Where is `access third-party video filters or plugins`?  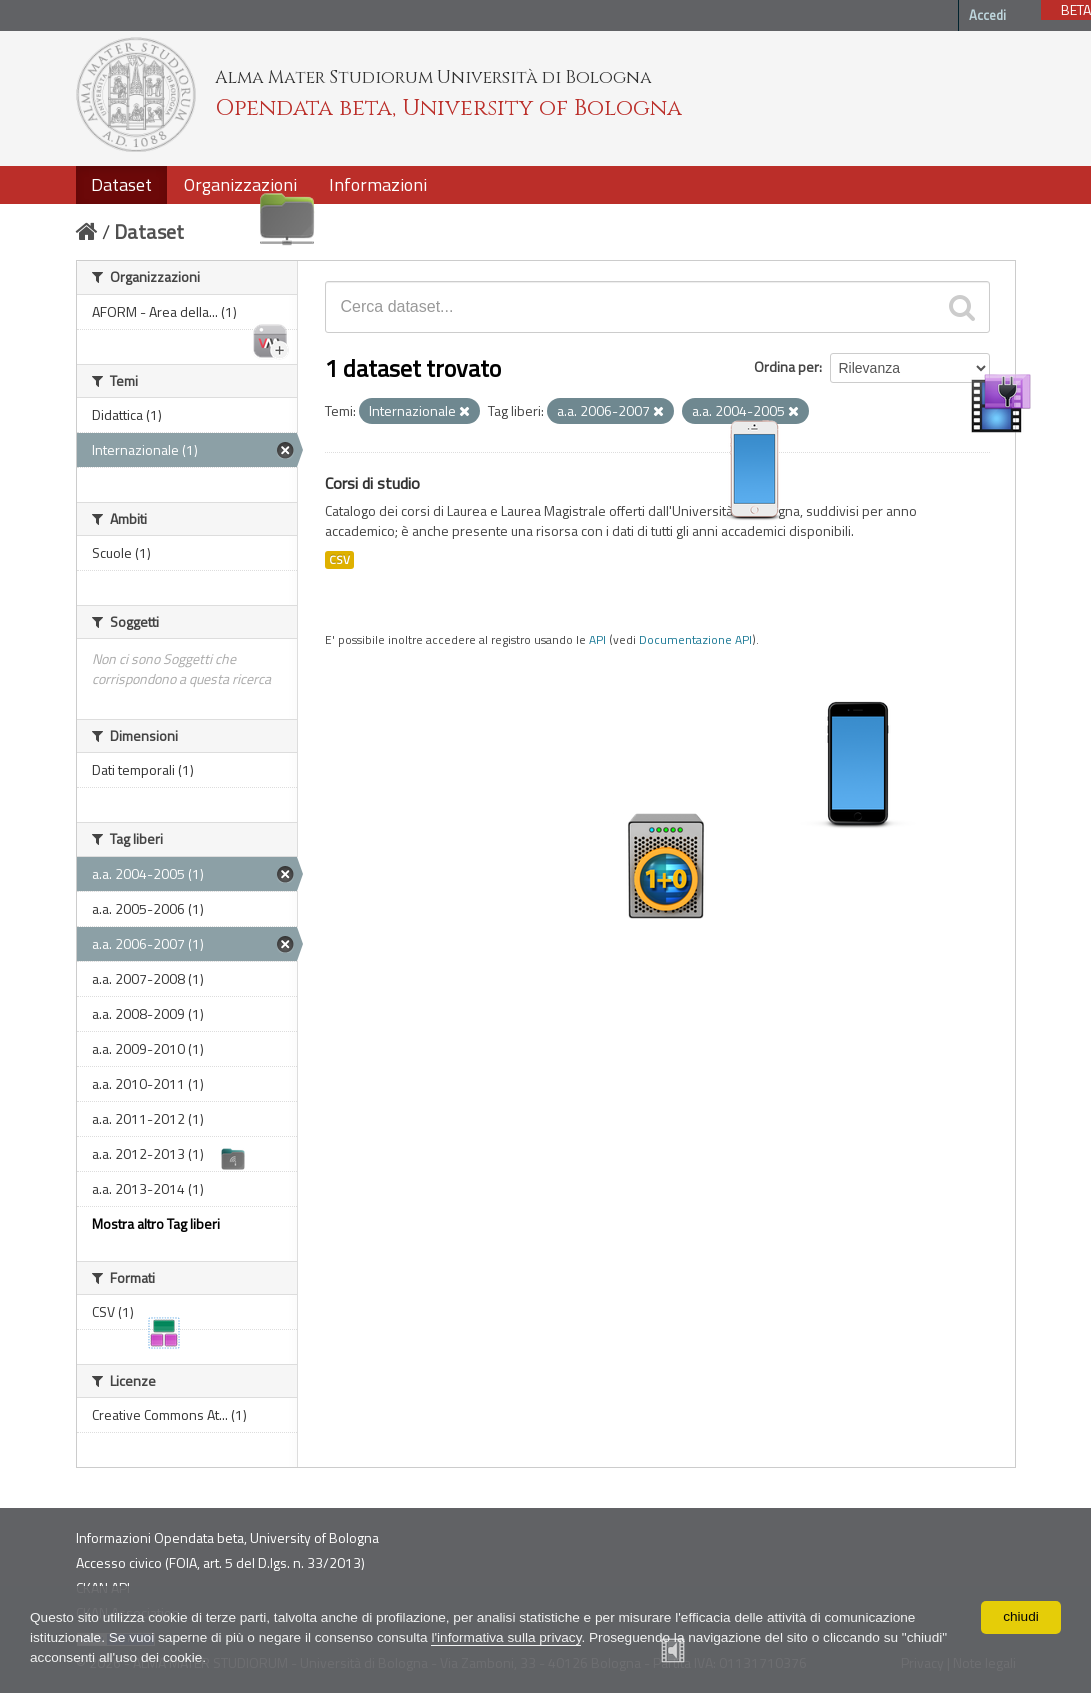 access third-party video filters or plugins is located at coordinates (1001, 403).